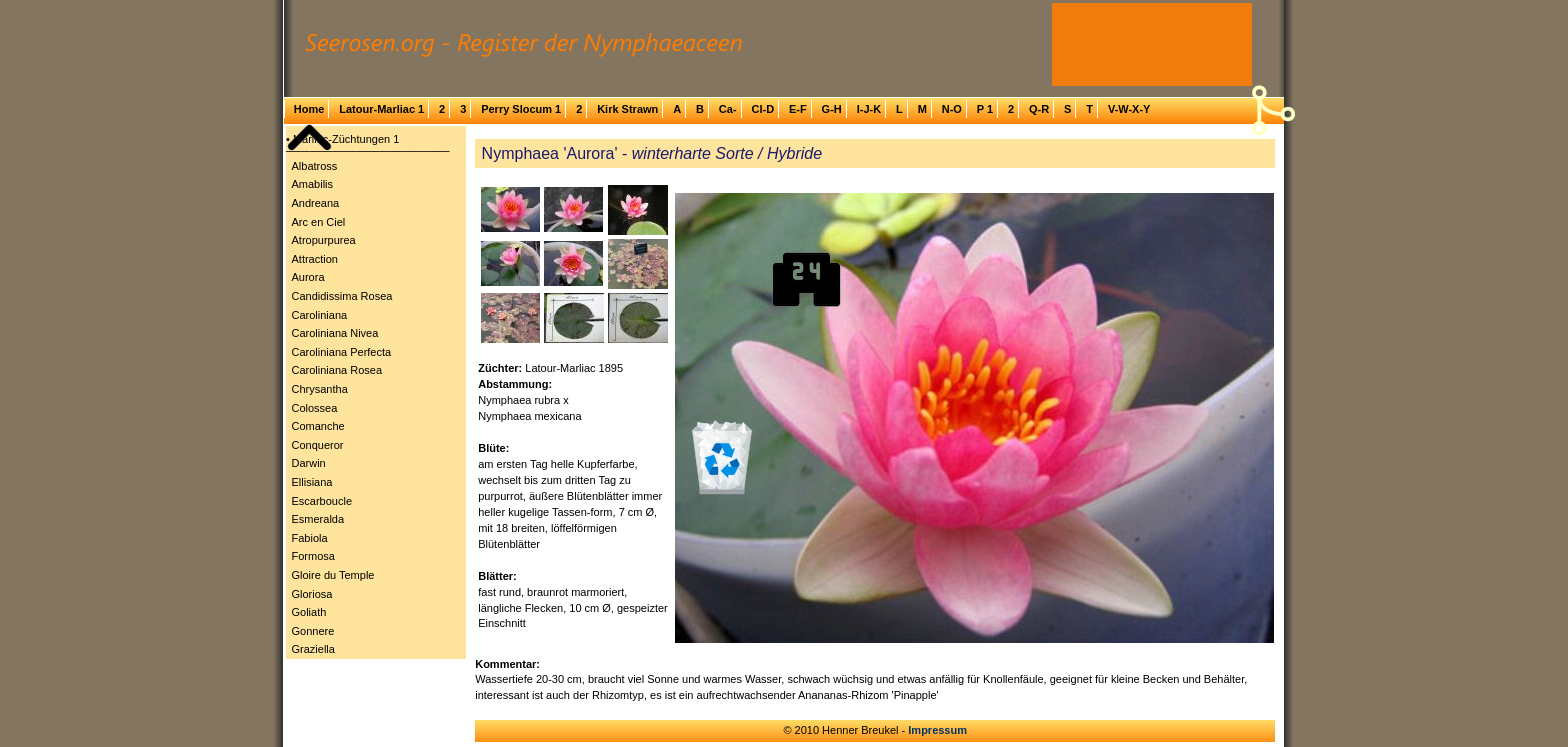 Image resolution: width=1568 pixels, height=747 pixels. What do you see at coordinates (1273, 110) in the screenshot?
I see `merge branches in version control` at bounding box center [1273, 110].